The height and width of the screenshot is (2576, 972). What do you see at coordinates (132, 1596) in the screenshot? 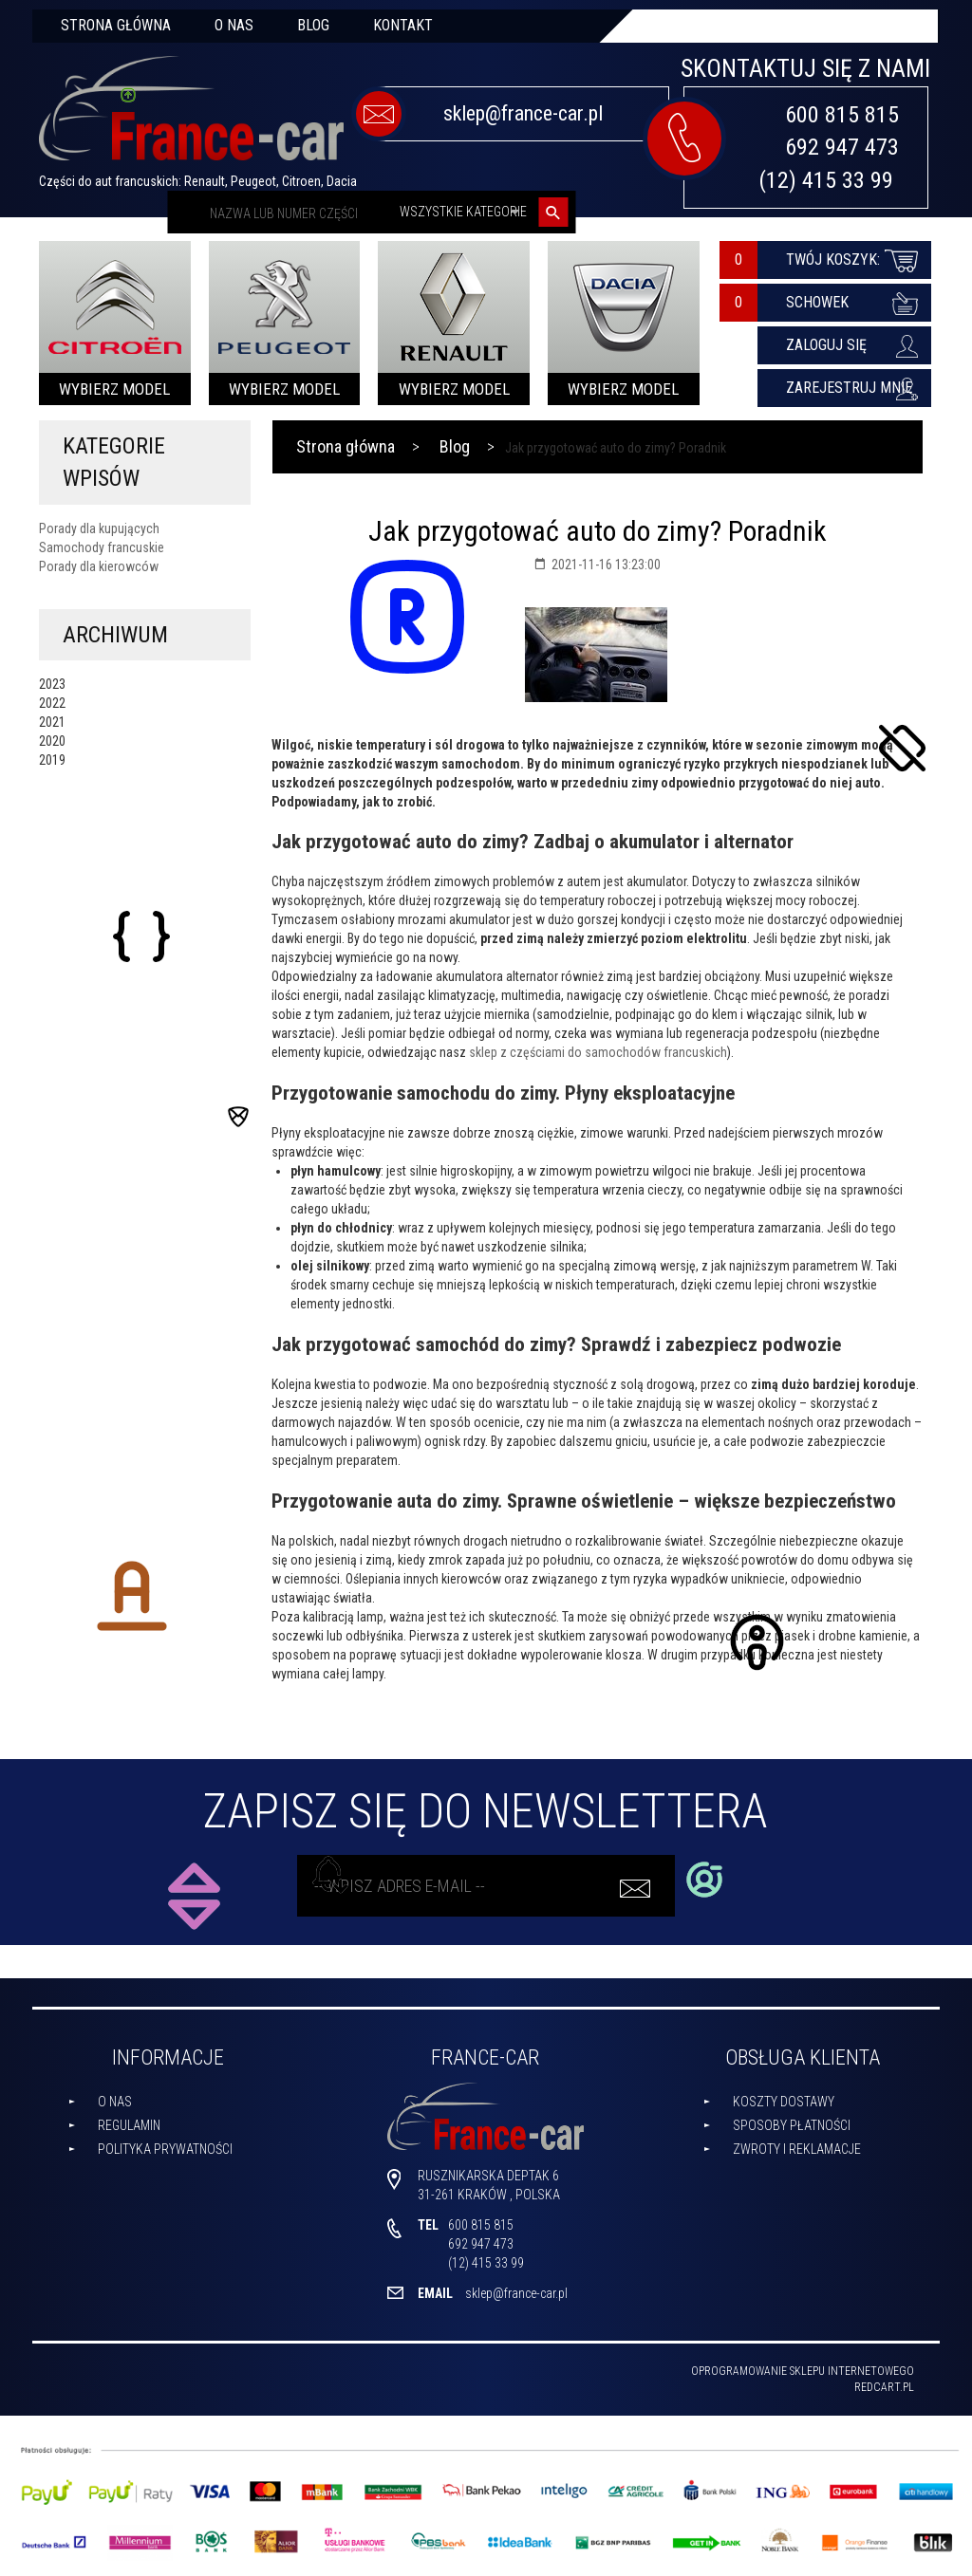
I see `change text color` at bounding box center [132, 1596].